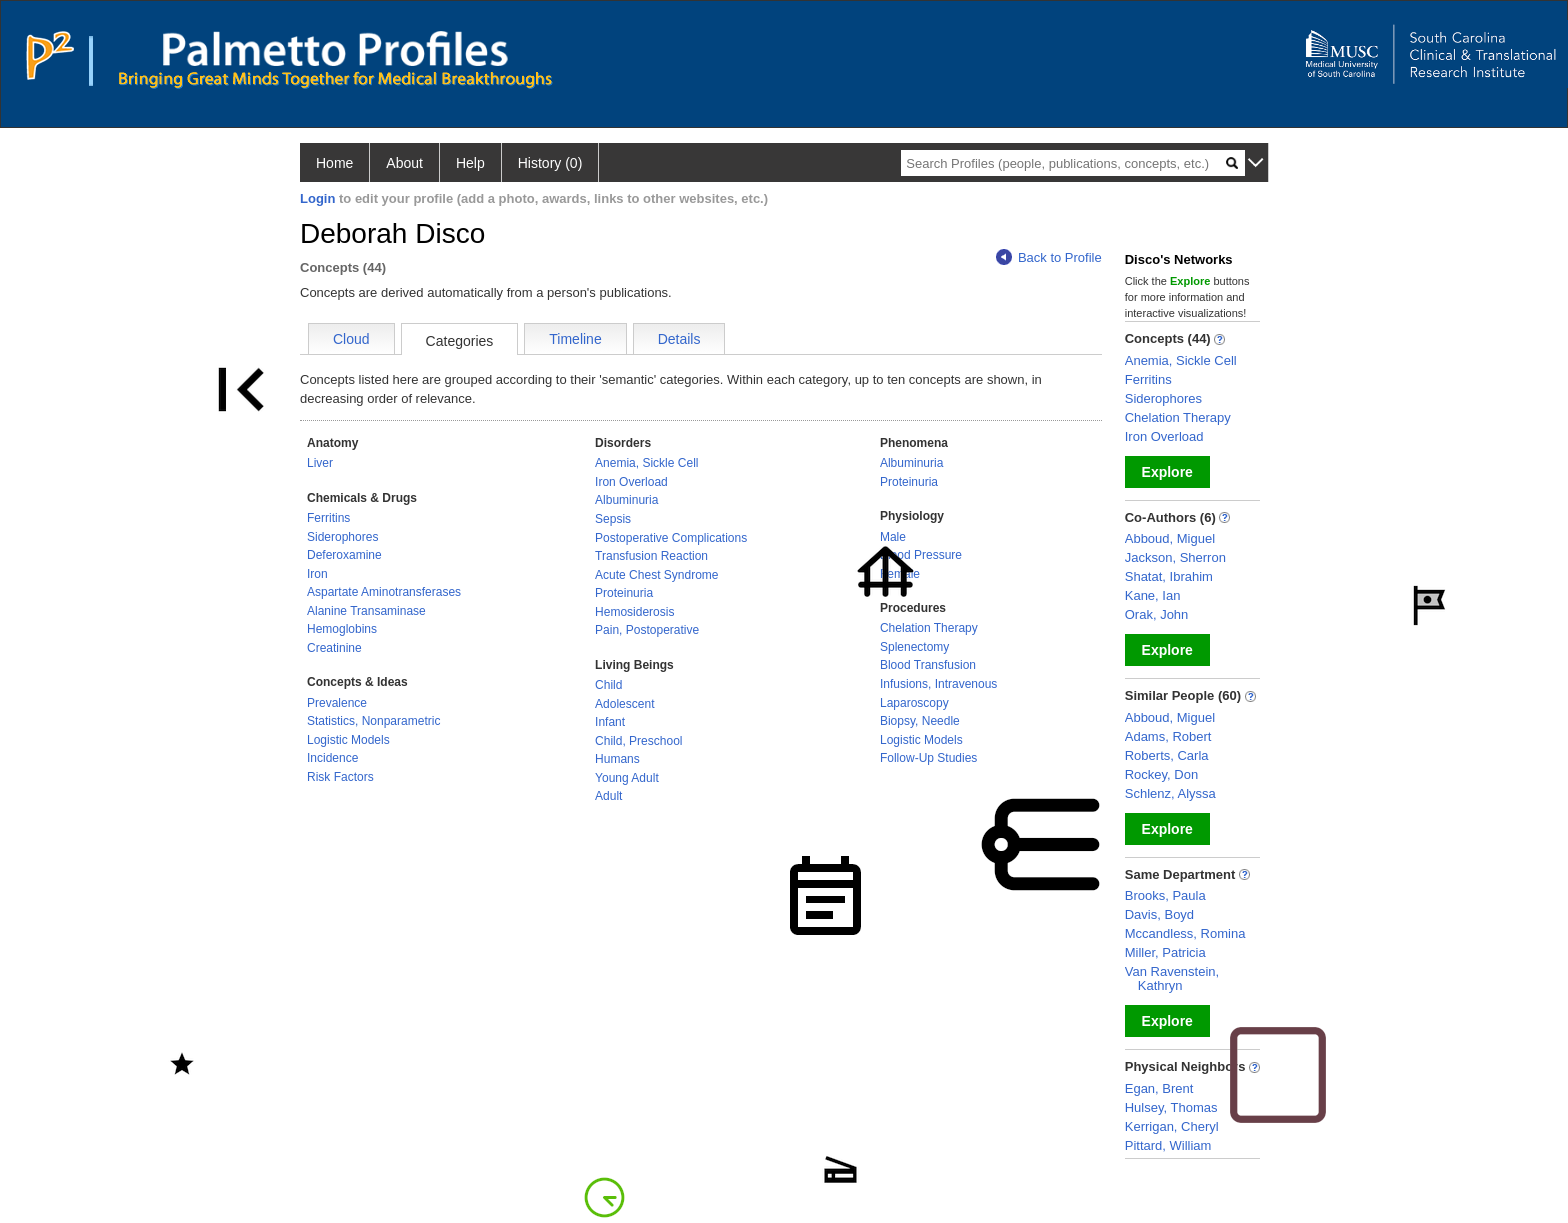  Describe the element at coordinates (1427, 605) in the screenshot. I see `start a guided tour or walkthrough` at that location.